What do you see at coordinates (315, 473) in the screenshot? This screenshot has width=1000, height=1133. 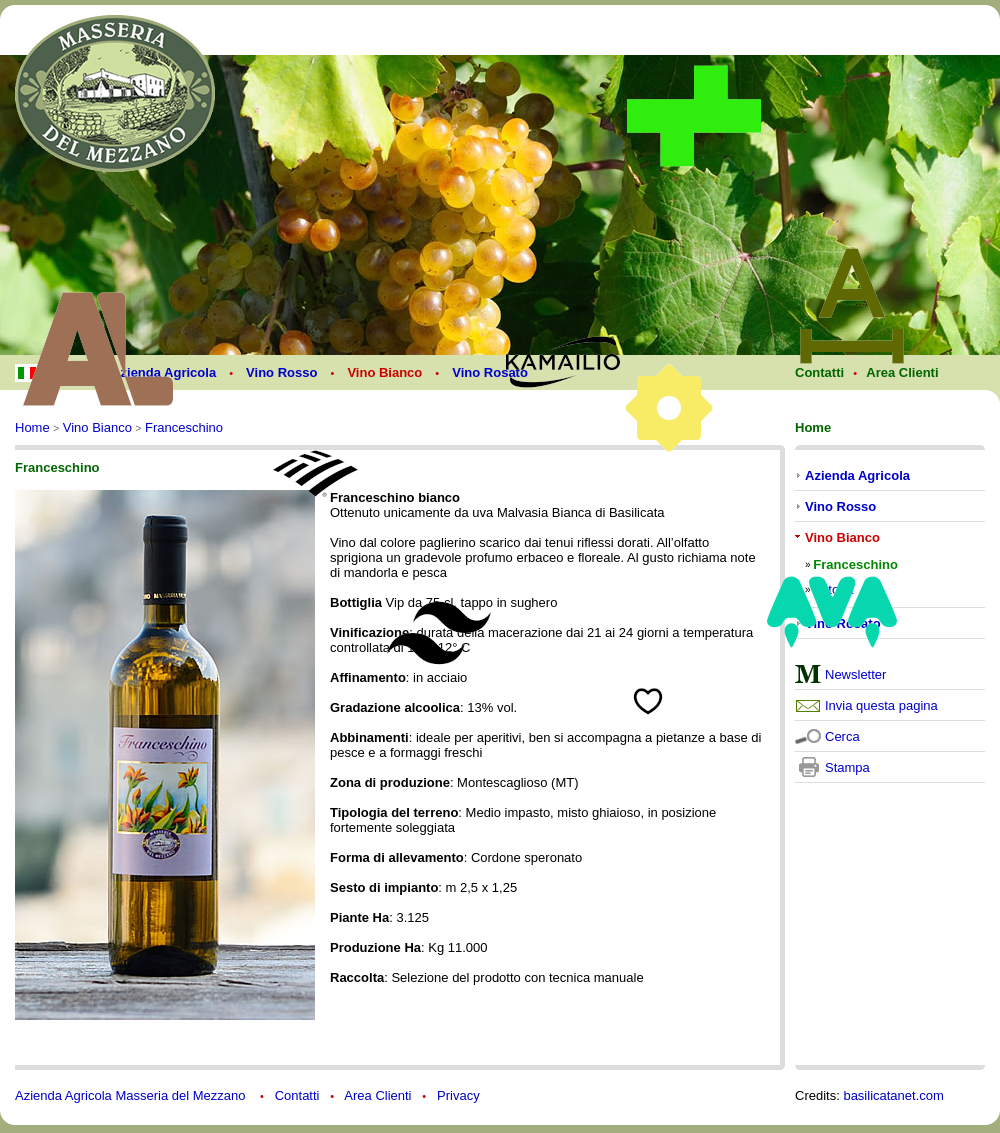 I see `open Bank of America app` at bounding box center [315, 473].